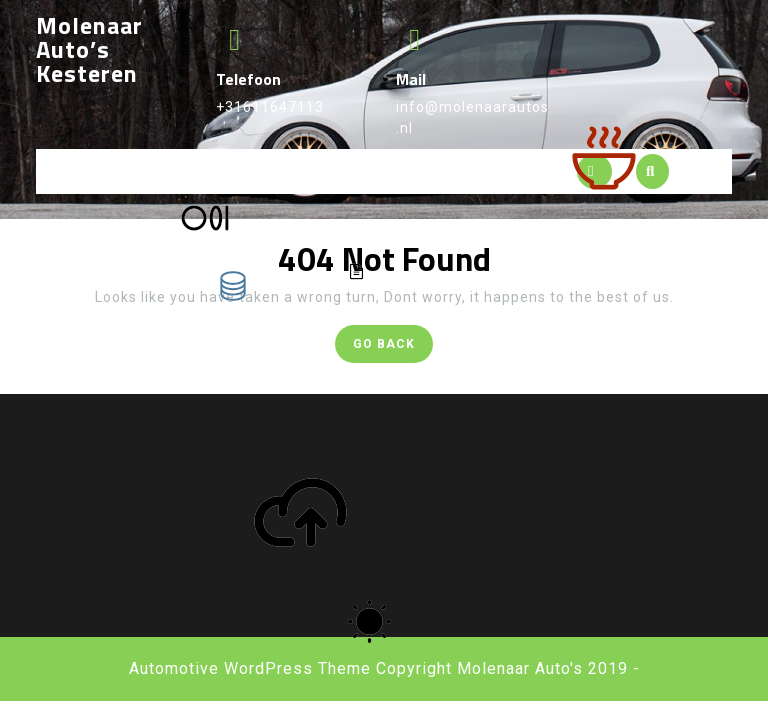 This screenshot has width=768, height=720. What do you see at coordinates (233, 286) in the screenshot?
I see `access database or data storage` at bounding box center [233, 286].